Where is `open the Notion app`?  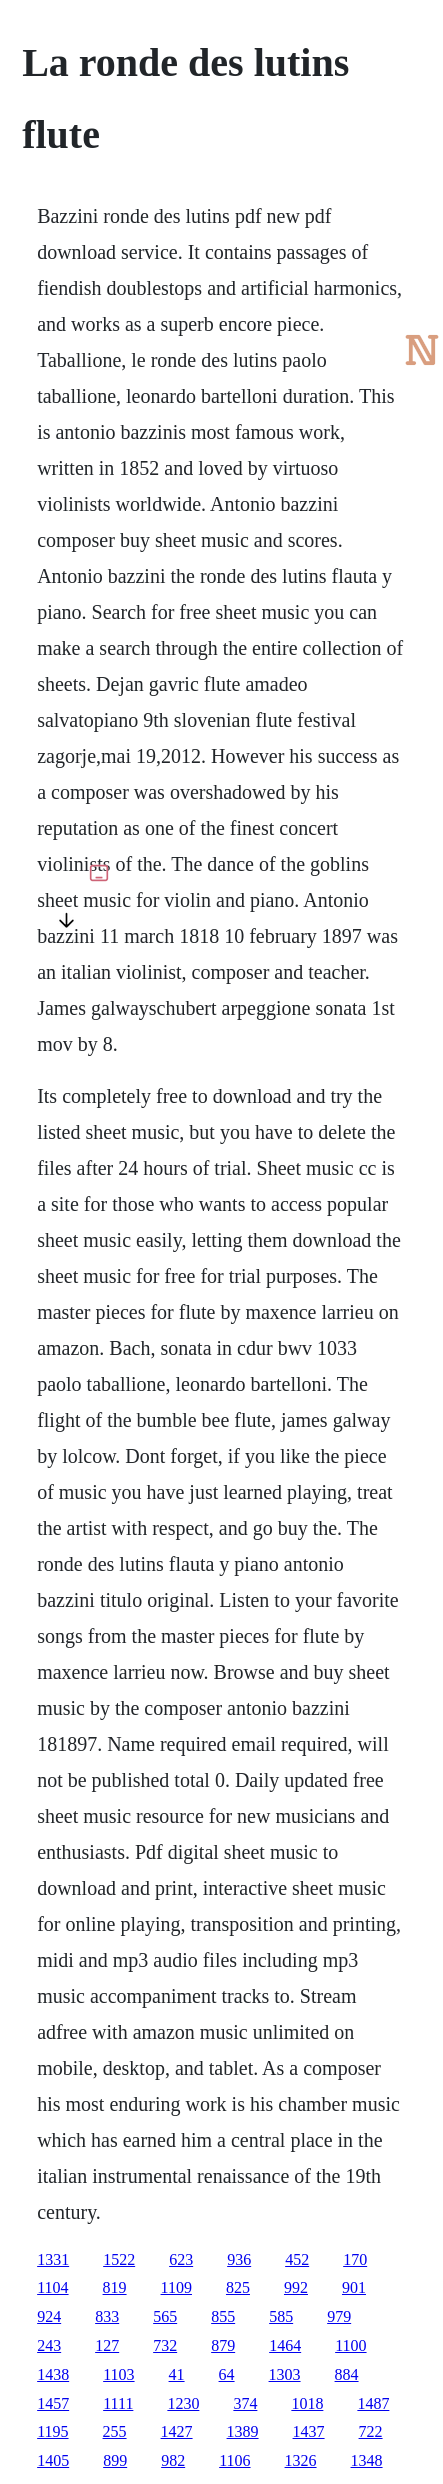 open the Notion app is located at coordinates (422, 350).